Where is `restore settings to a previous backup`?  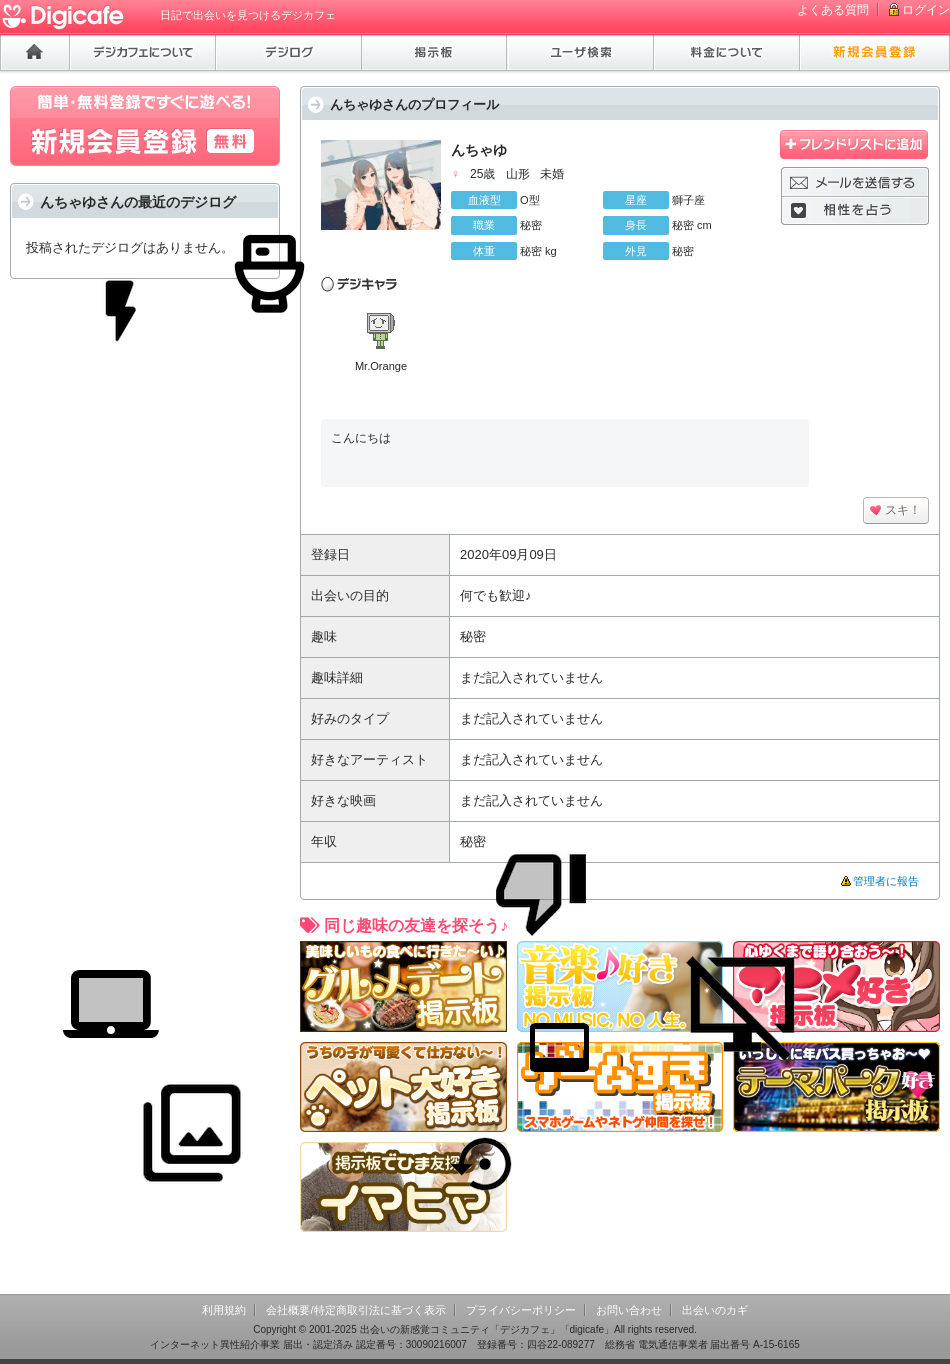
restore settings to a previous backup is located at coordinates (485, 1164).